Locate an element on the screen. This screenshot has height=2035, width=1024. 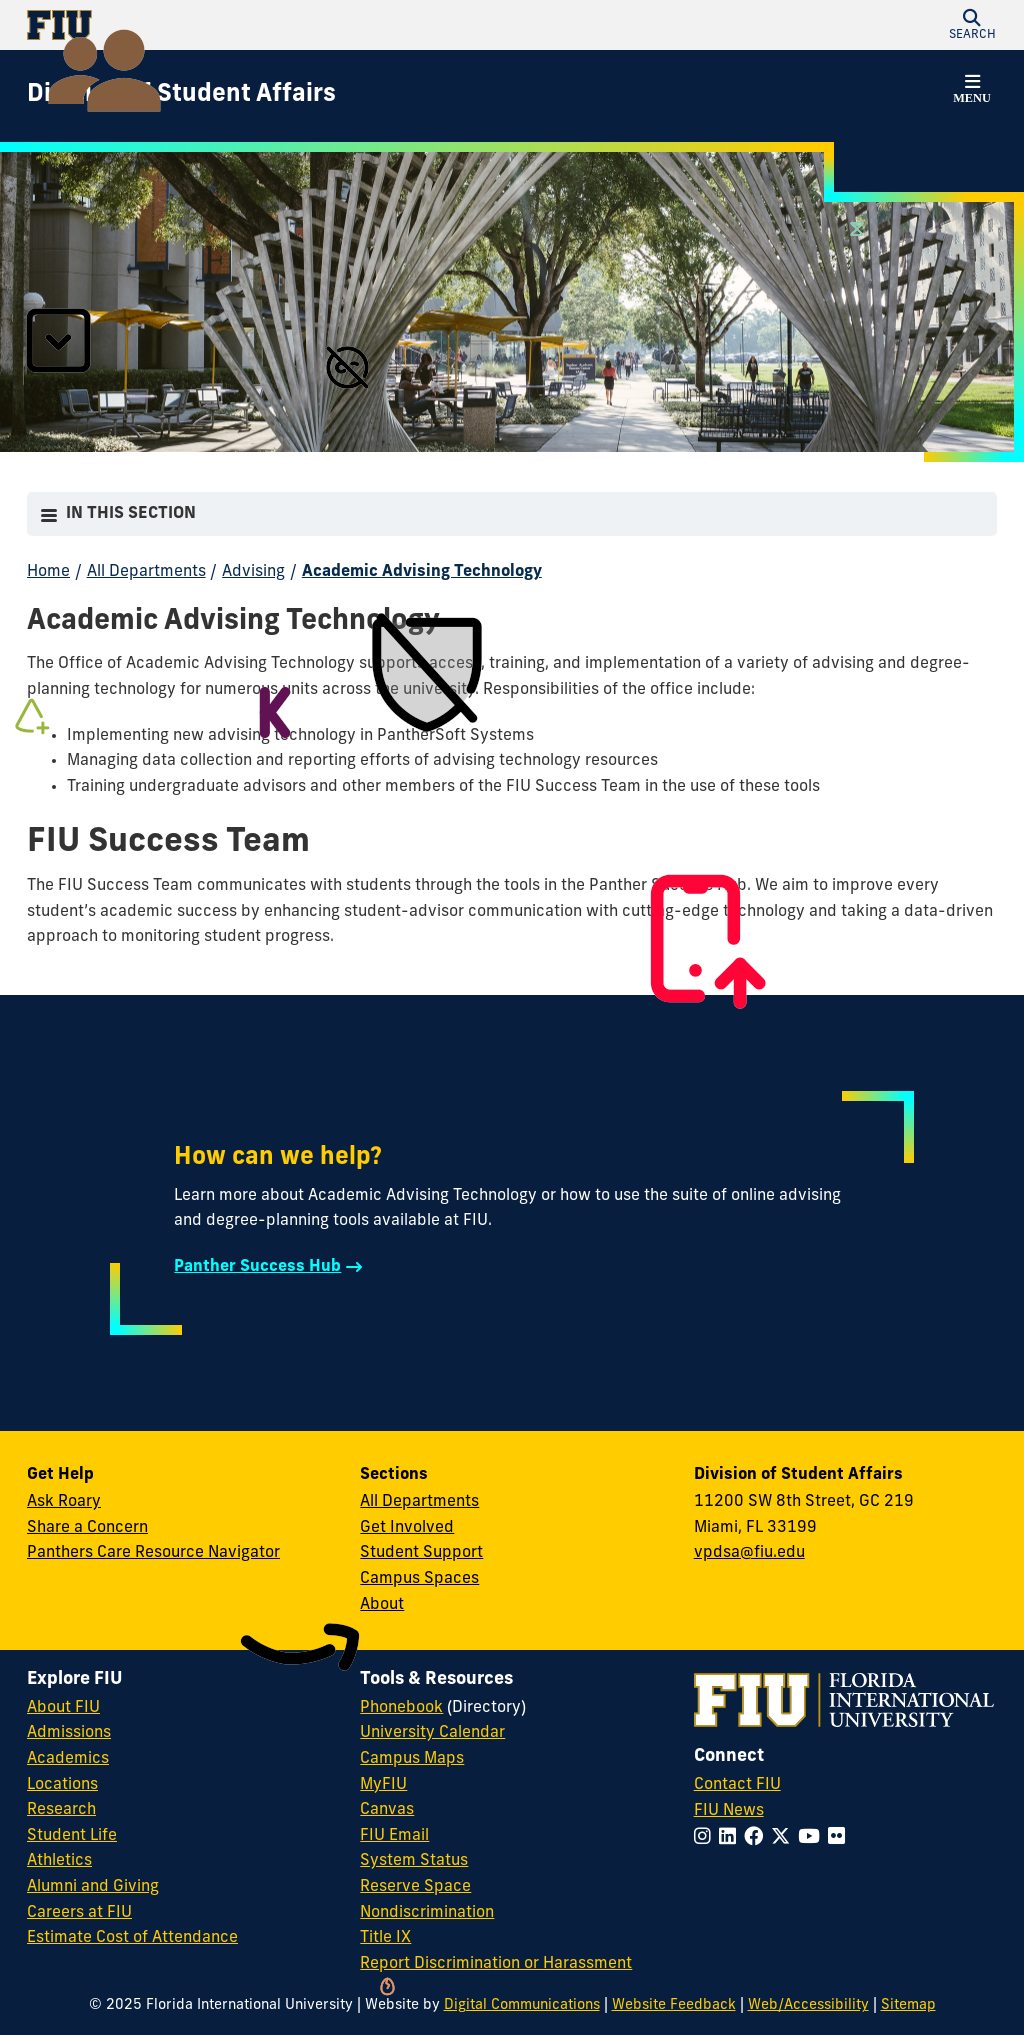
indicates a broken or damaged item is located at coordinates (387, 1986).